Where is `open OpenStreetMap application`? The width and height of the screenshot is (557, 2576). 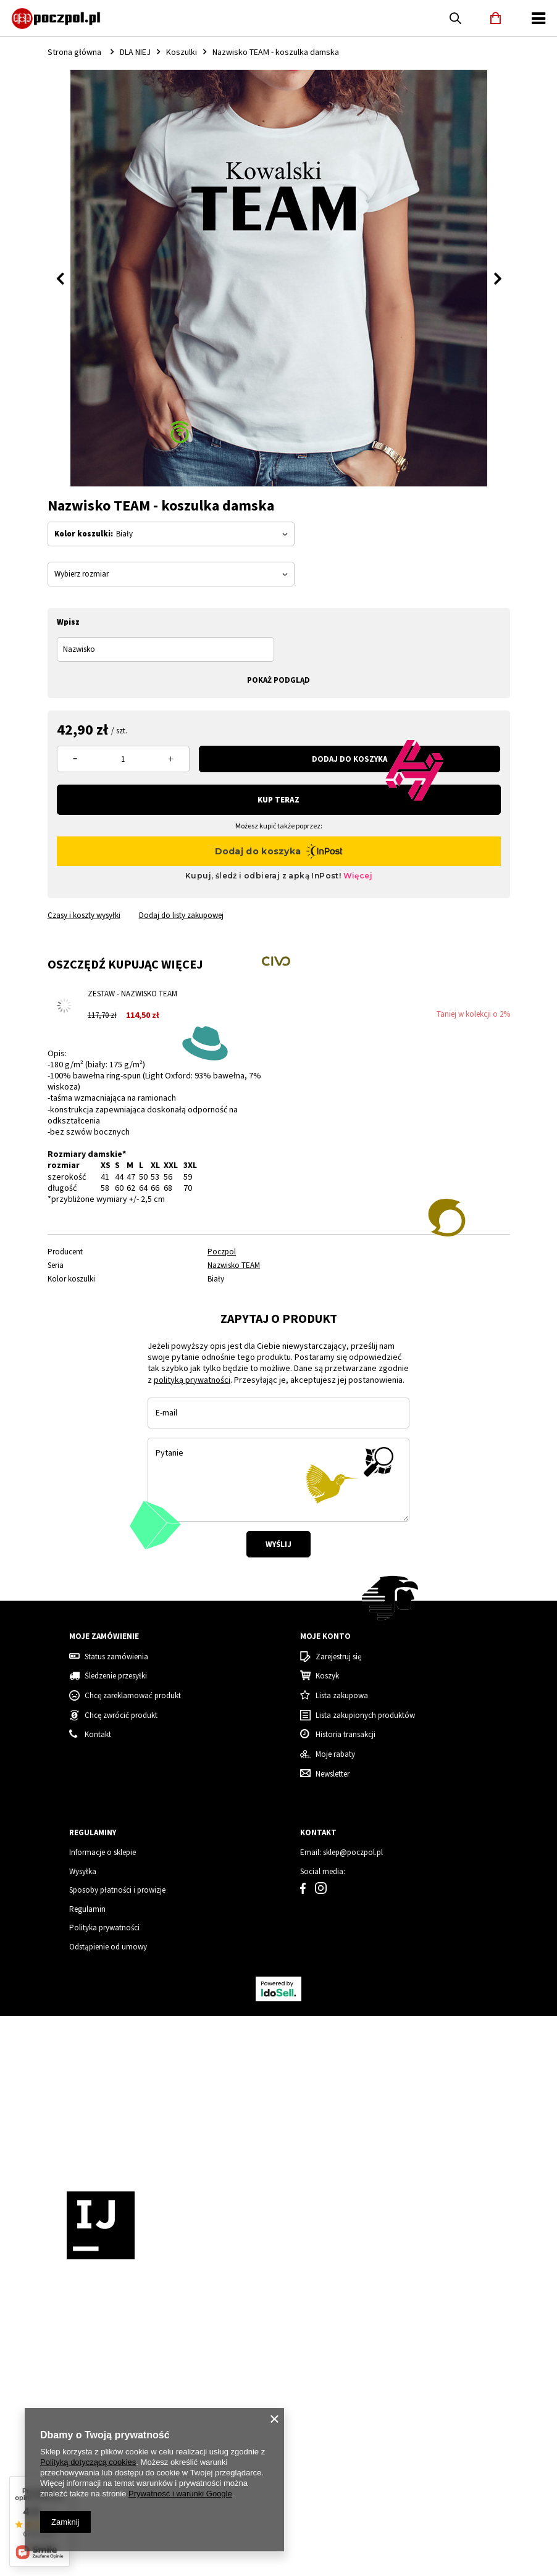
open OpenStreetMap application is located at coordinates (379, 1462).